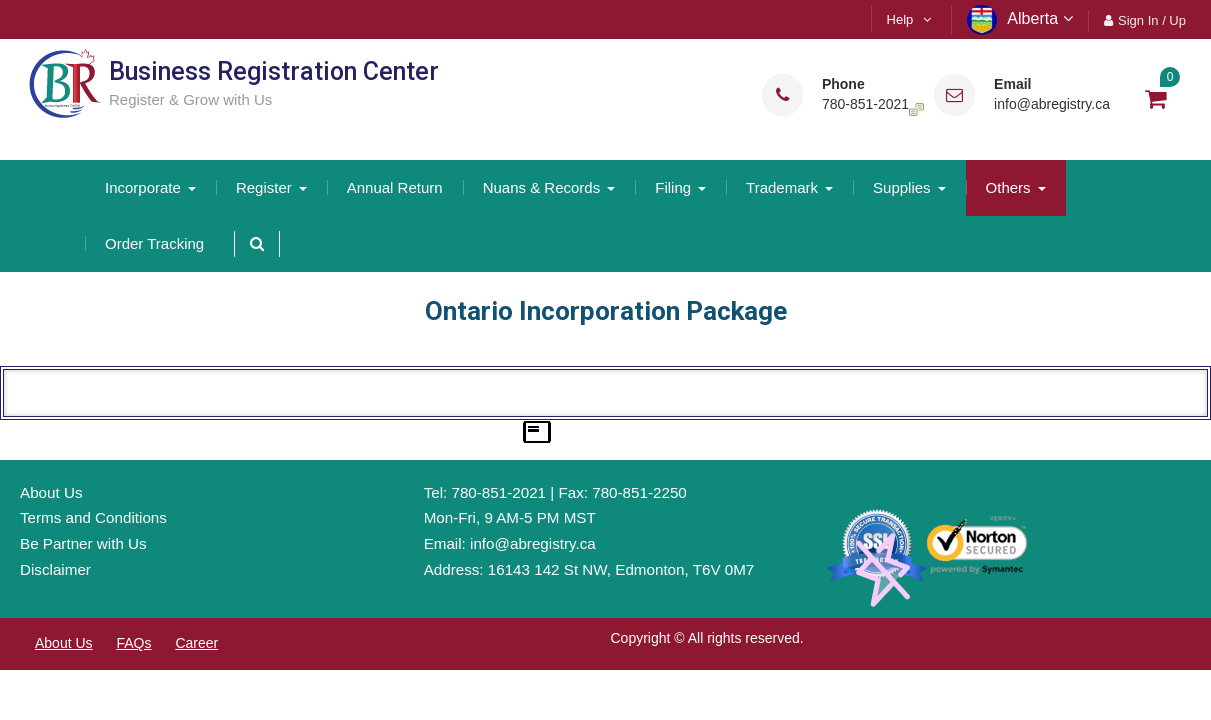 Image resolution: width=1211 pixels, height=720 pixels. I want to click on disable flash or lightning mode, so click(883, 570).